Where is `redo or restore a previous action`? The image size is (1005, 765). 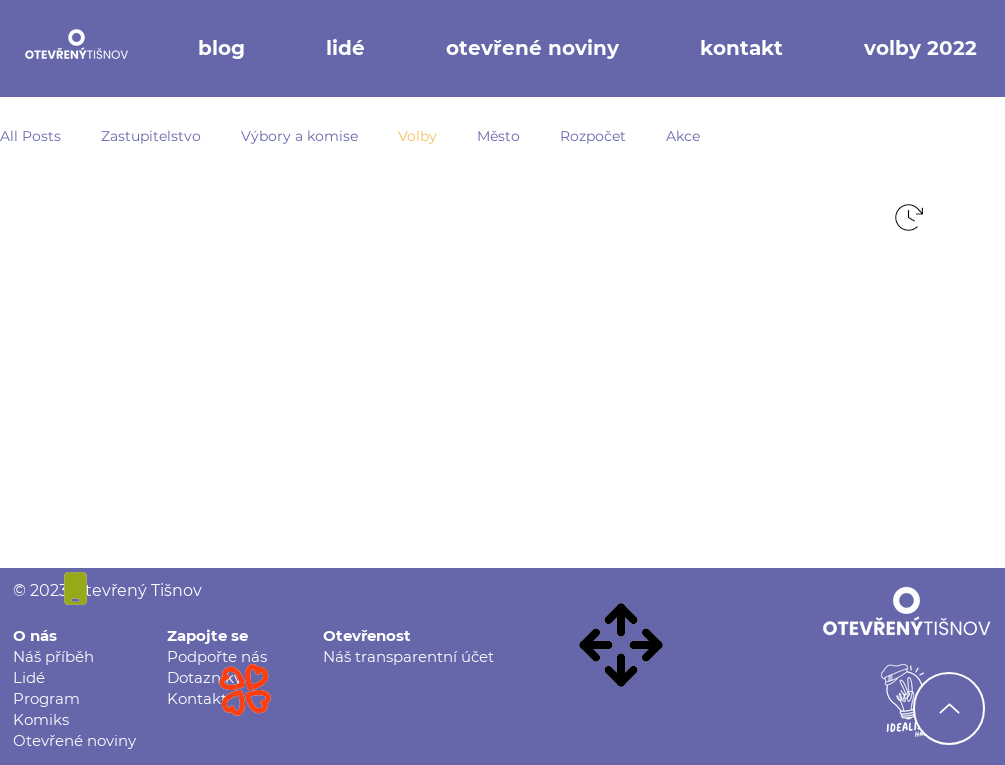
redo or restore a previous action is located at coordinates (908, 217).